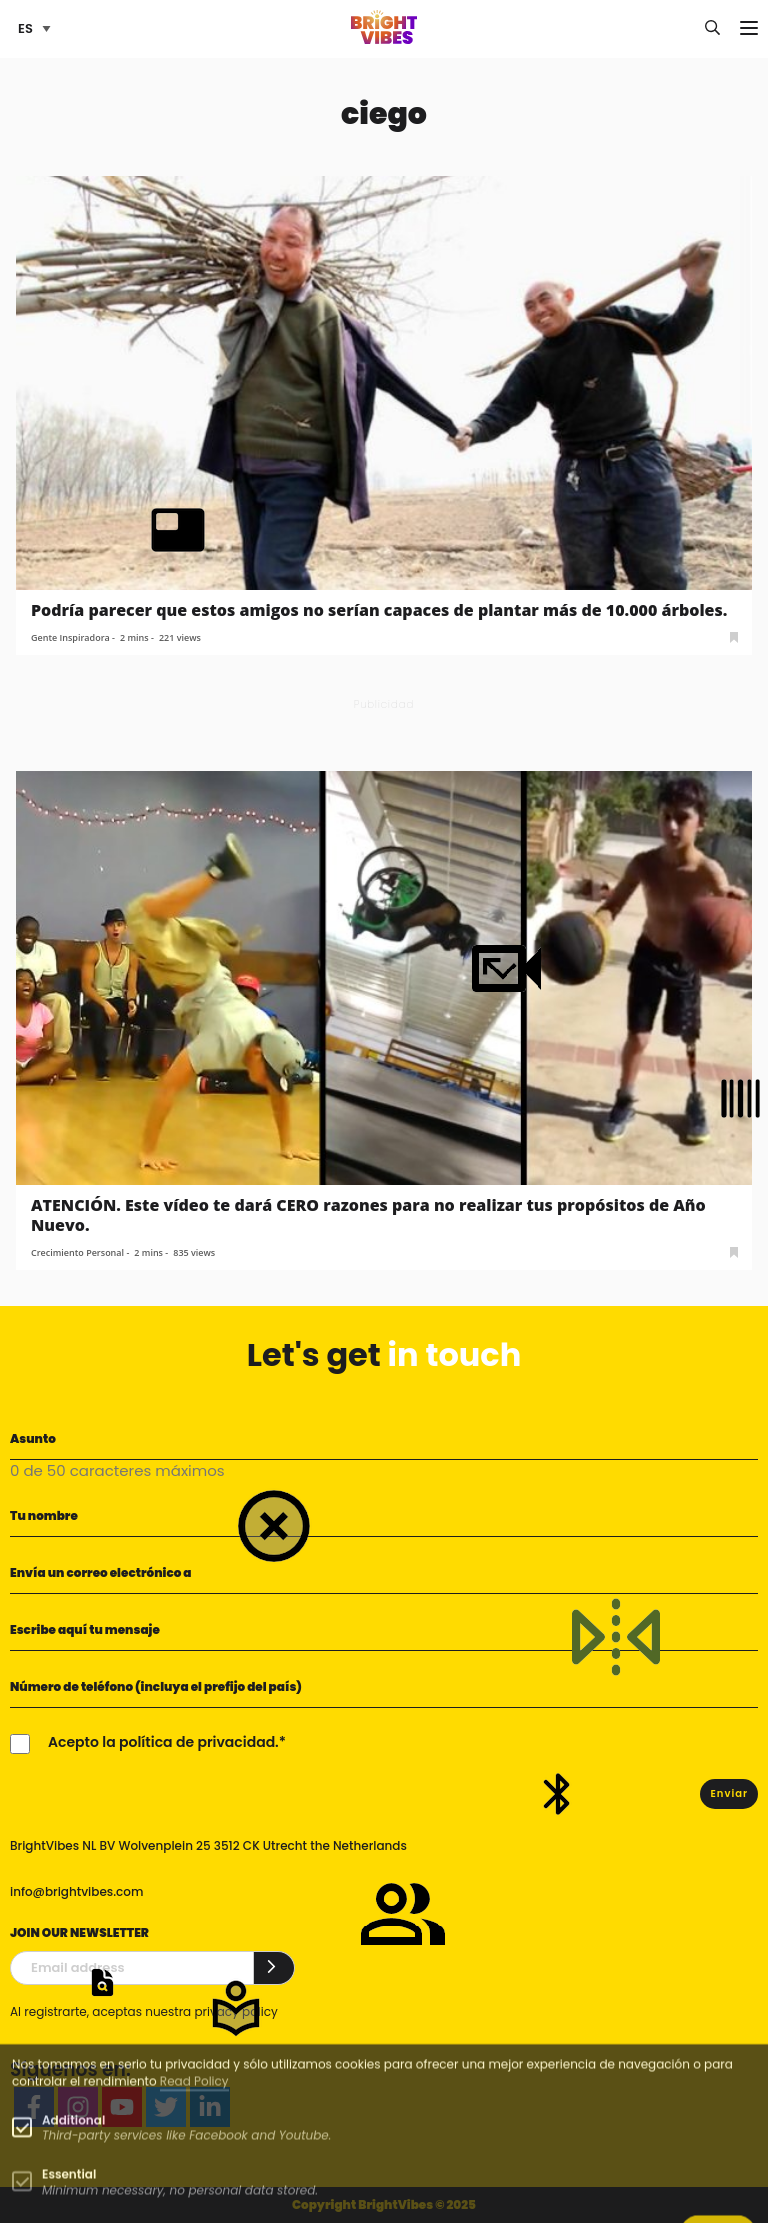 The height and width of the screenshot is (2223, 768). I want to click on view contacts or people list, so click(403, 1914).